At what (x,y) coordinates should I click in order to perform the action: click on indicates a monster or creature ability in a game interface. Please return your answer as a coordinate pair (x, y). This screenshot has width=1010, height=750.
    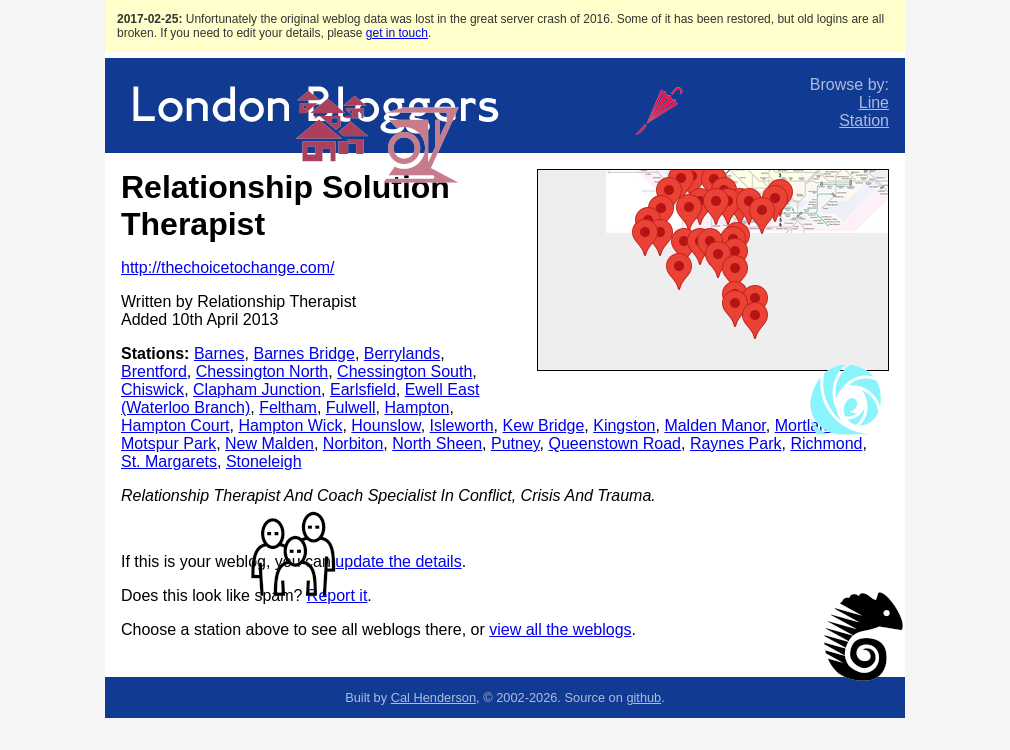
    Looking at the image, I should click on (845, 399).